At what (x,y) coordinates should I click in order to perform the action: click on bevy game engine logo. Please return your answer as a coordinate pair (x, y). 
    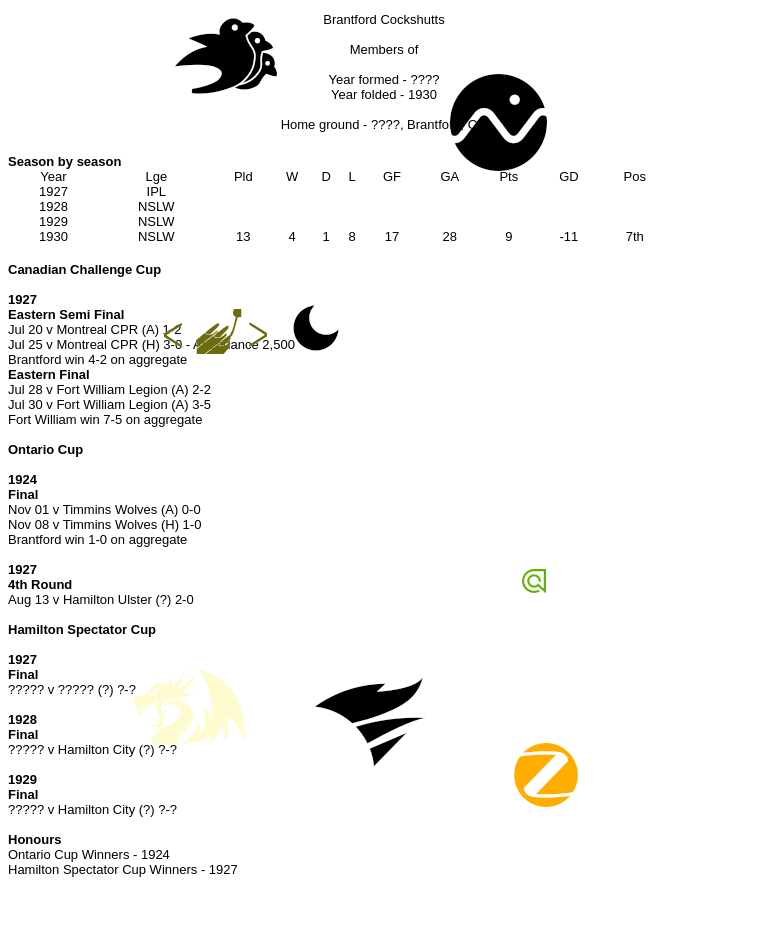
    Looking at the image, I should click on (226, 56).